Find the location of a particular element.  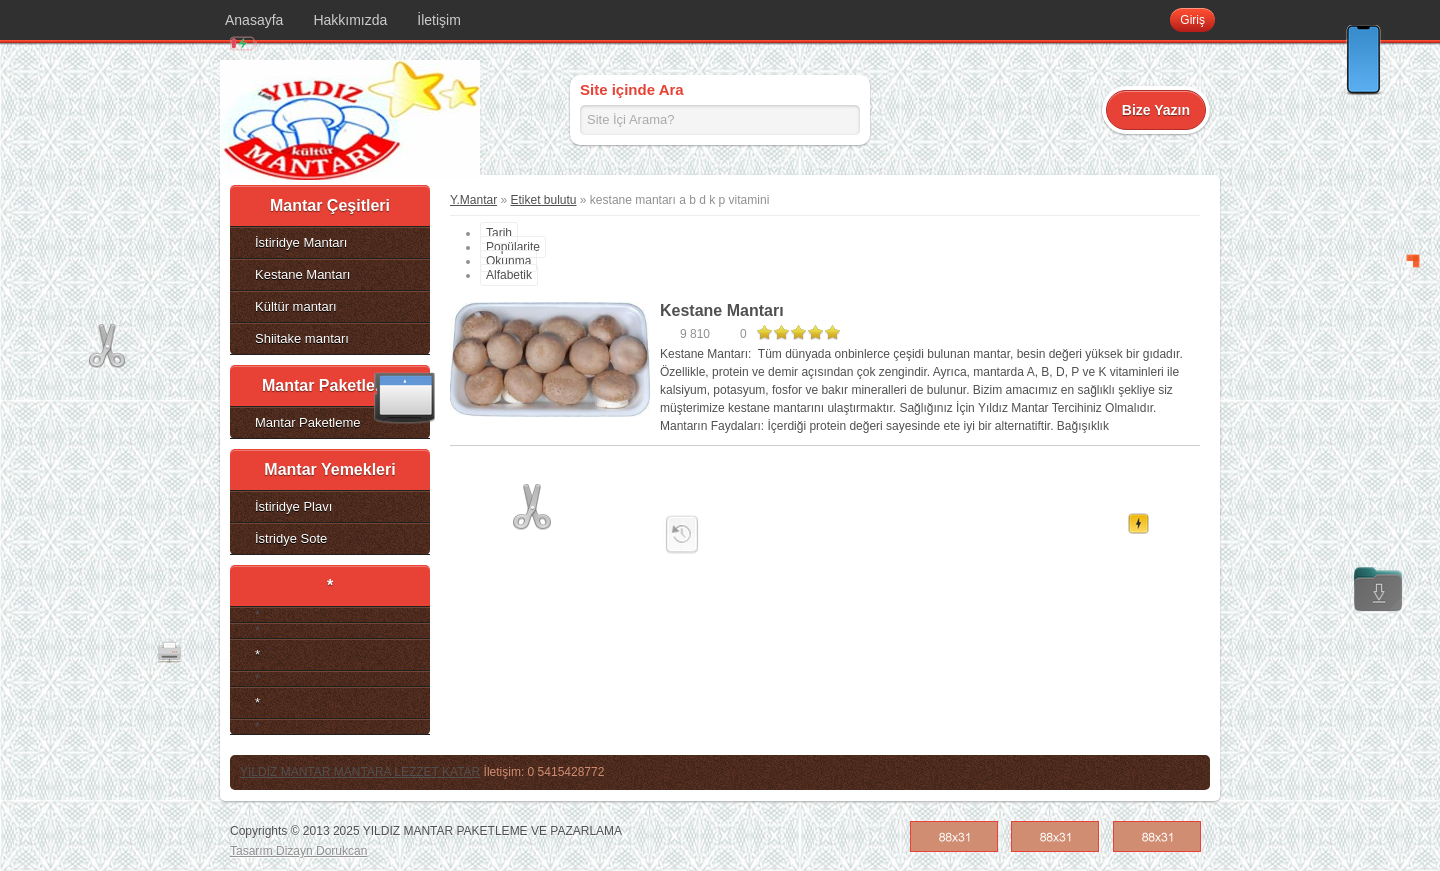

indicates battery is critically low but currently charging is located at coordinates (243, 43).